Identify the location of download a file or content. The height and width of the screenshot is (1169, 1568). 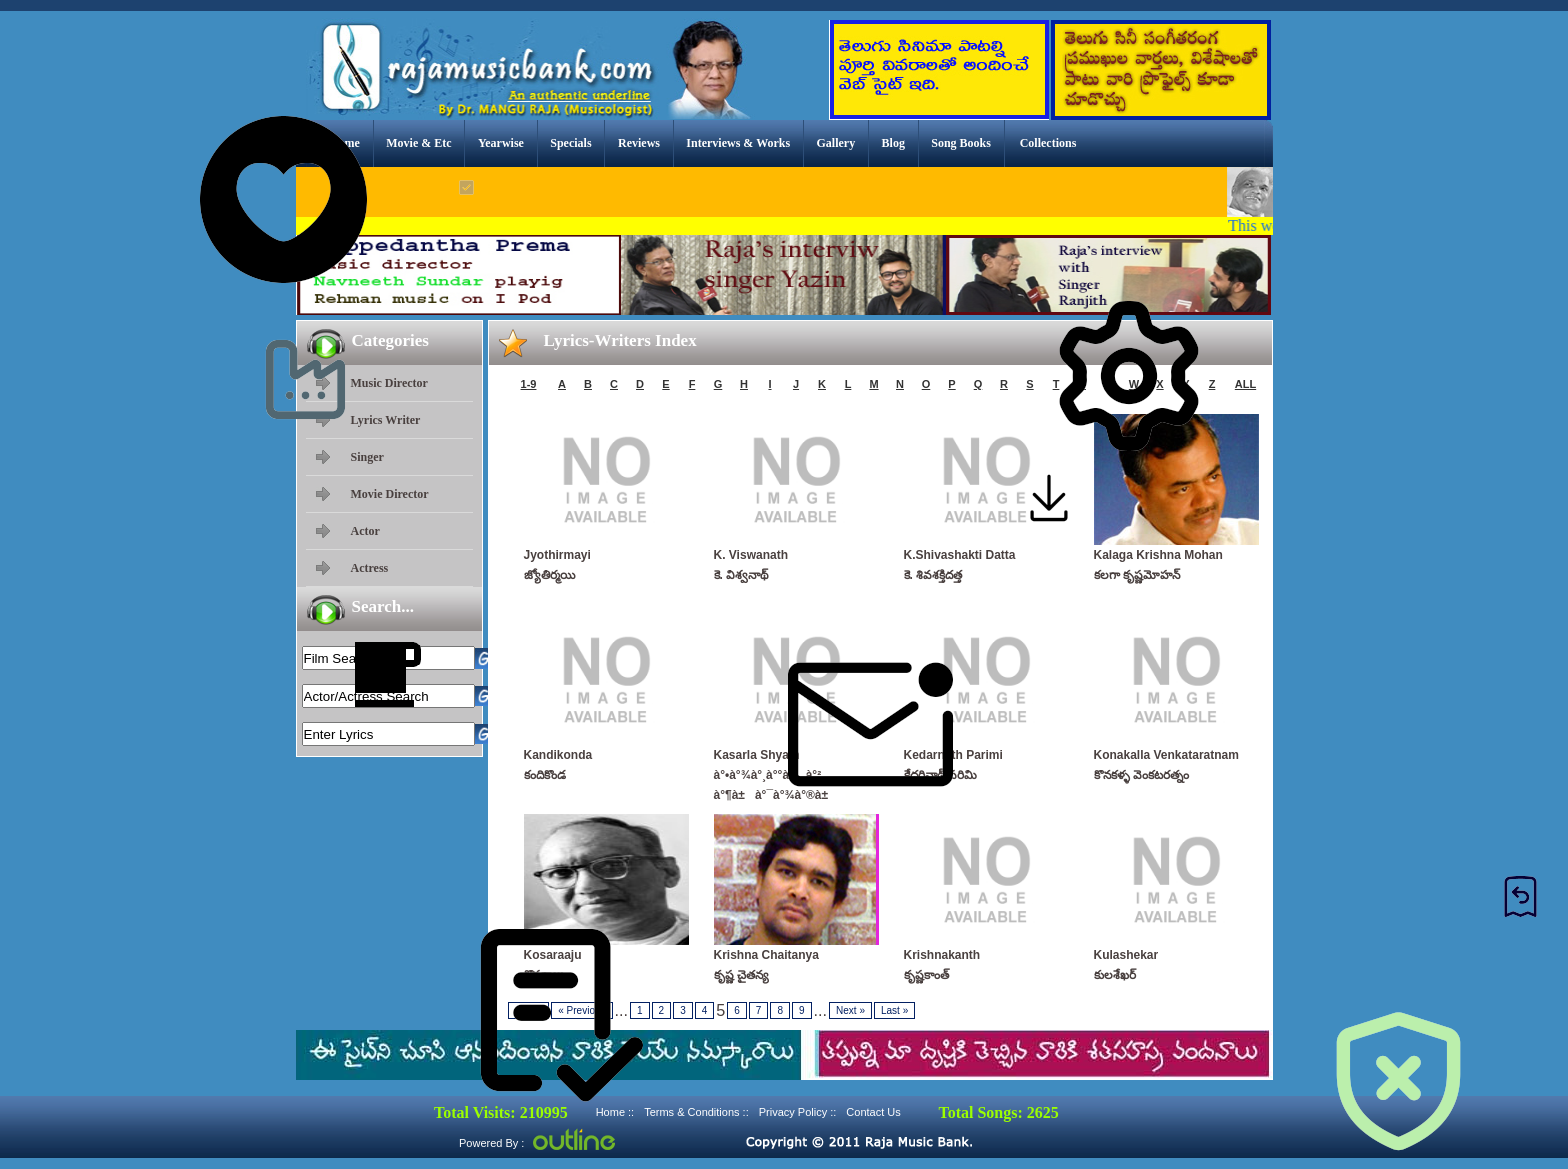
(1049, 498).